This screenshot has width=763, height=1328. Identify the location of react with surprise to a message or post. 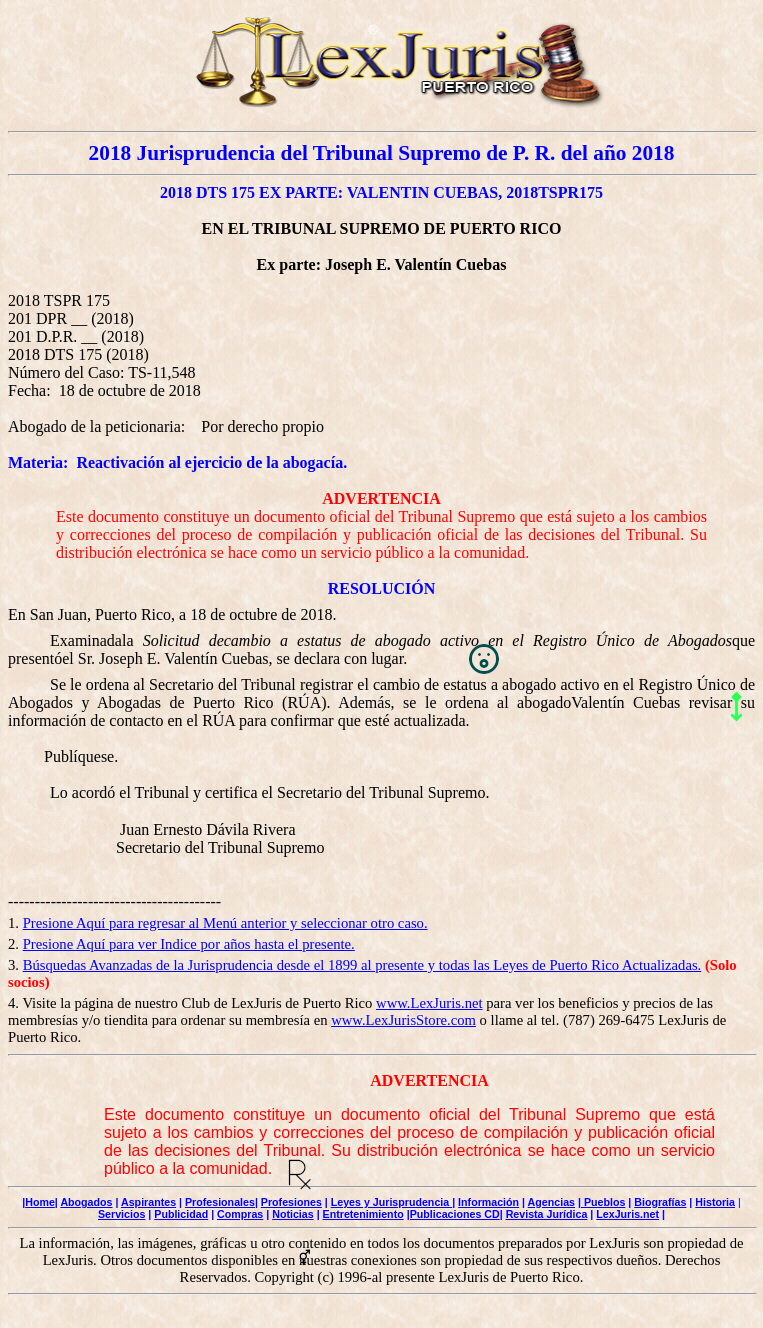
(484, 659).